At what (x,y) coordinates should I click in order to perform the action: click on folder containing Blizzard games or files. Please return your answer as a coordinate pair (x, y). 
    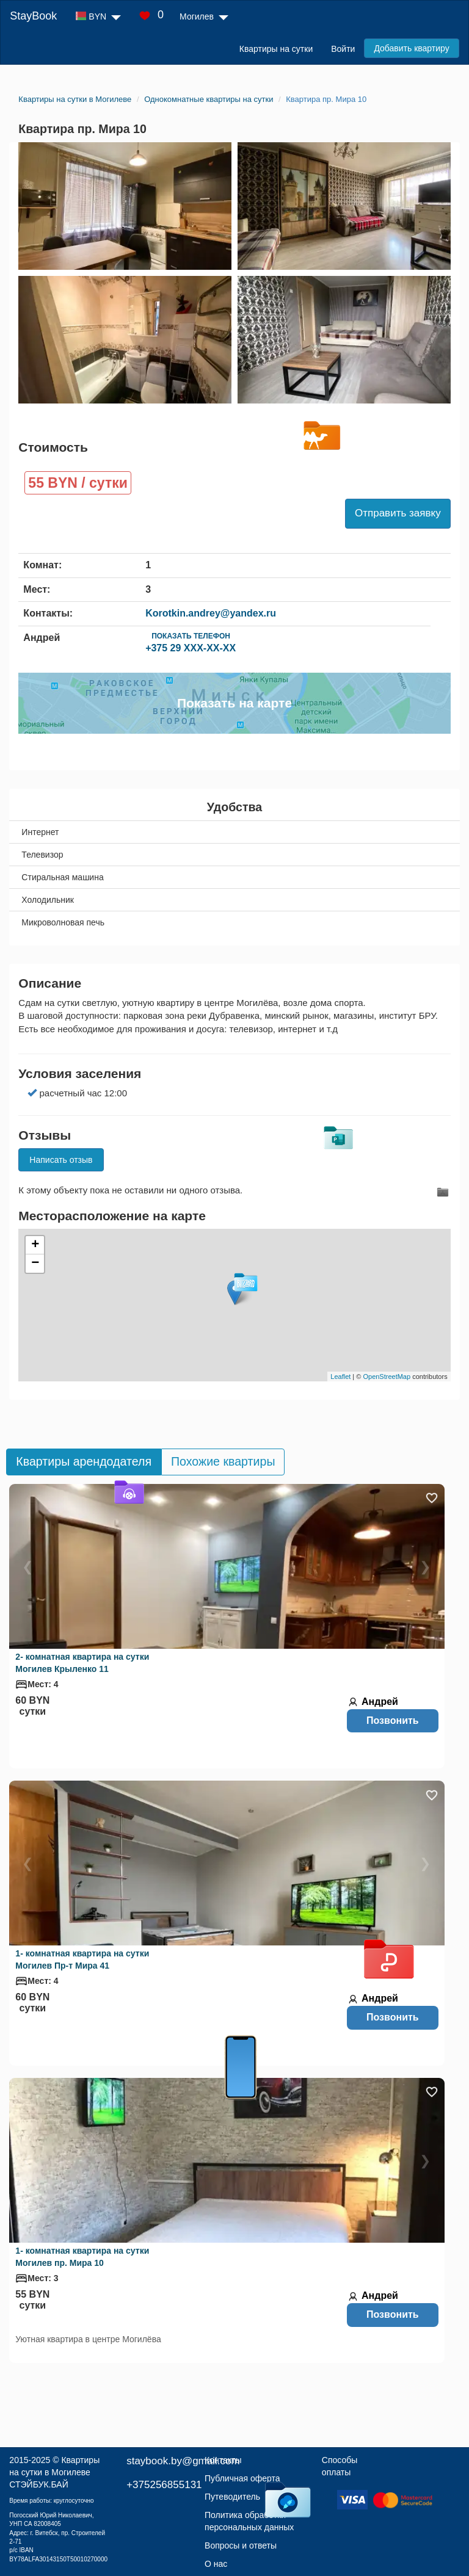
    Looking at the image, I should click on (245, 1283).